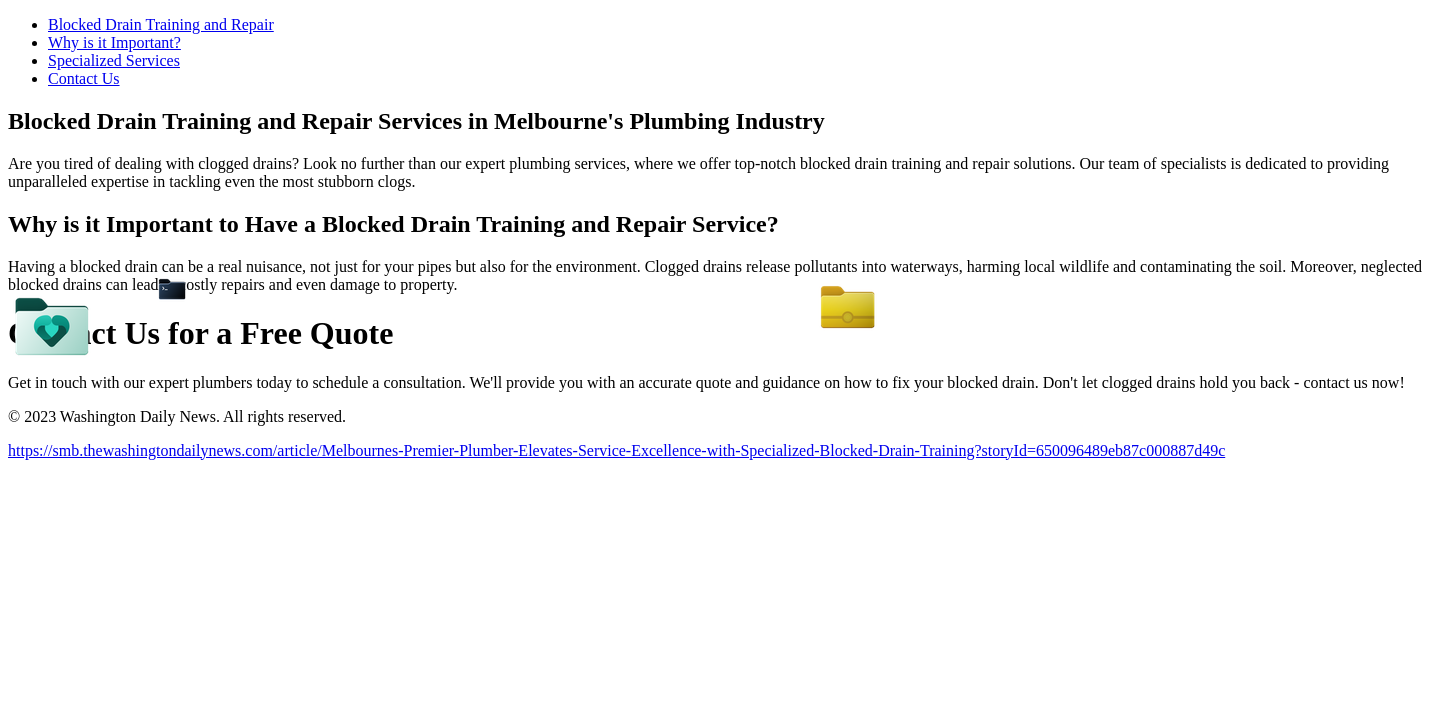 The width and height of the screenshot is (1440, 720). What do you see at coordinates (172, 290) in the screenshot?
I see `open powershell scripts folder` at bounding box center [172, 290].